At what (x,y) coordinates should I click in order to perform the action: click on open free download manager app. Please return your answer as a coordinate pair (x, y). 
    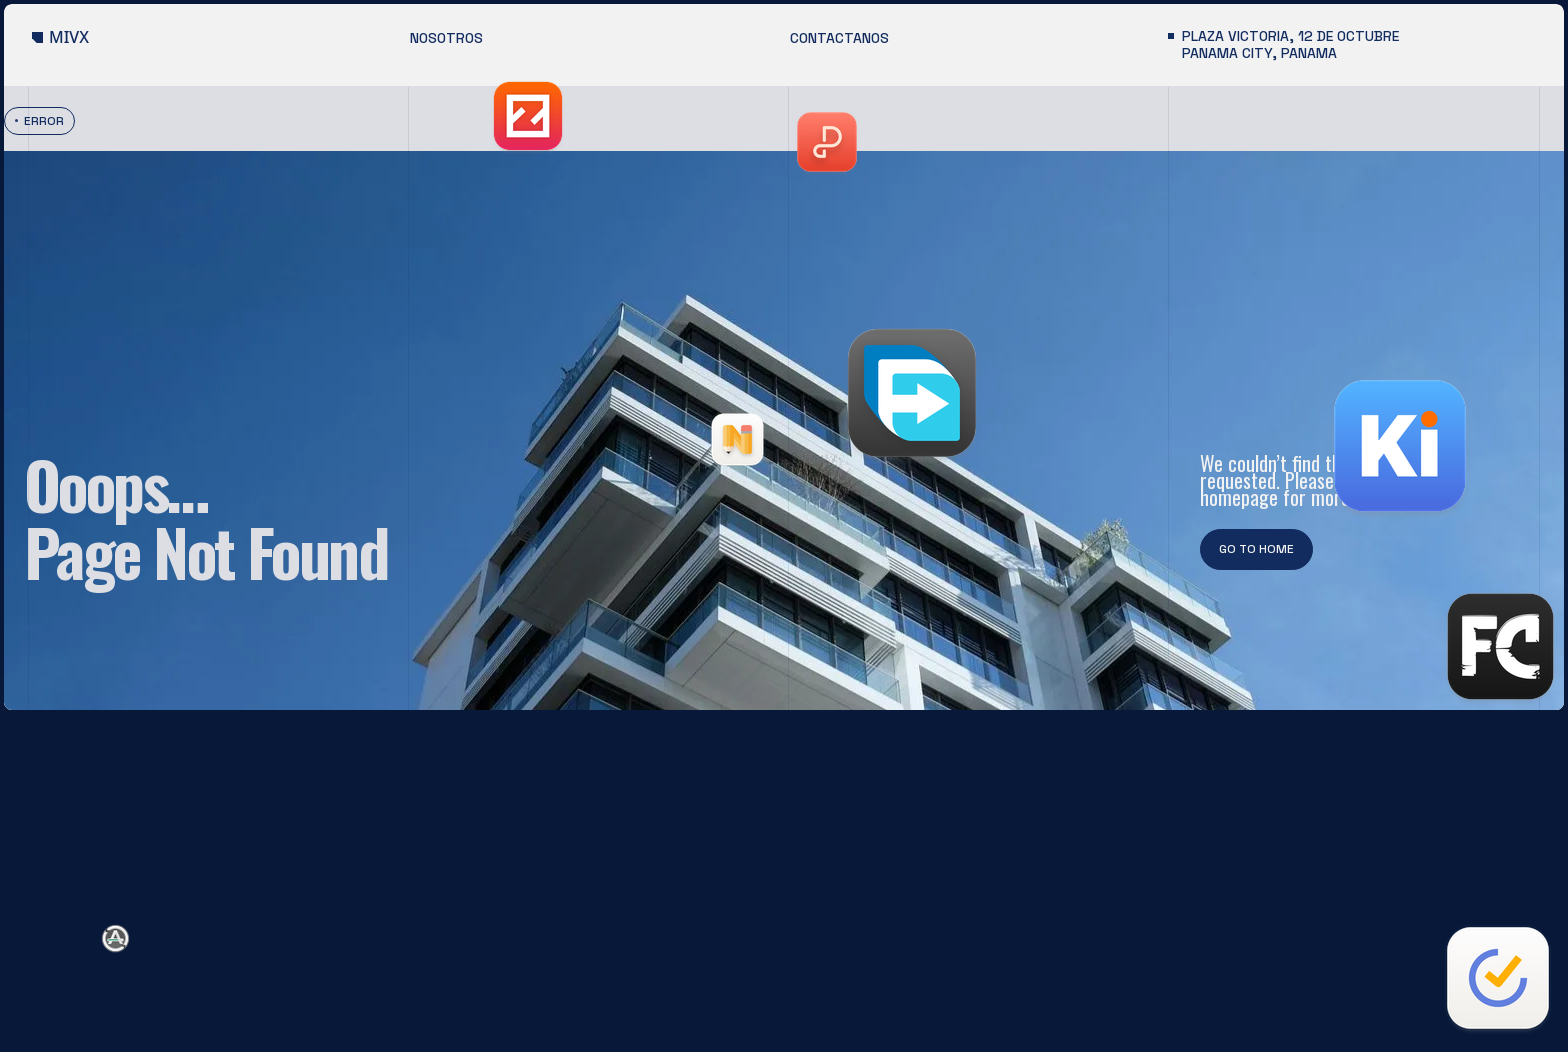
    Looking at the image, I should click on (912, 393).